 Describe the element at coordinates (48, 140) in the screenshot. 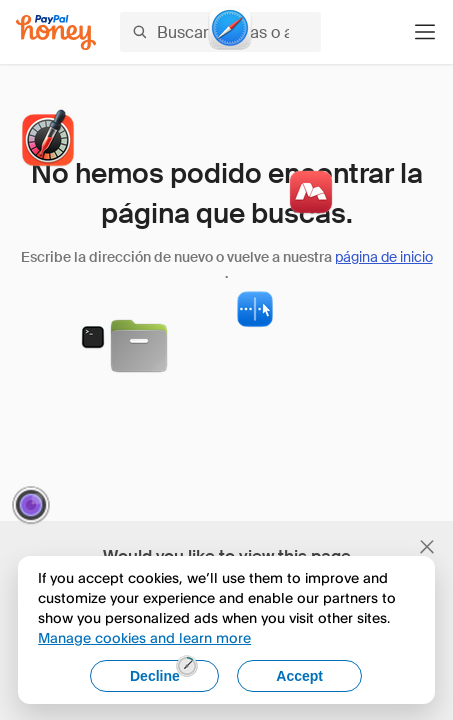

I see `open Digital Color Meter app` at that location.